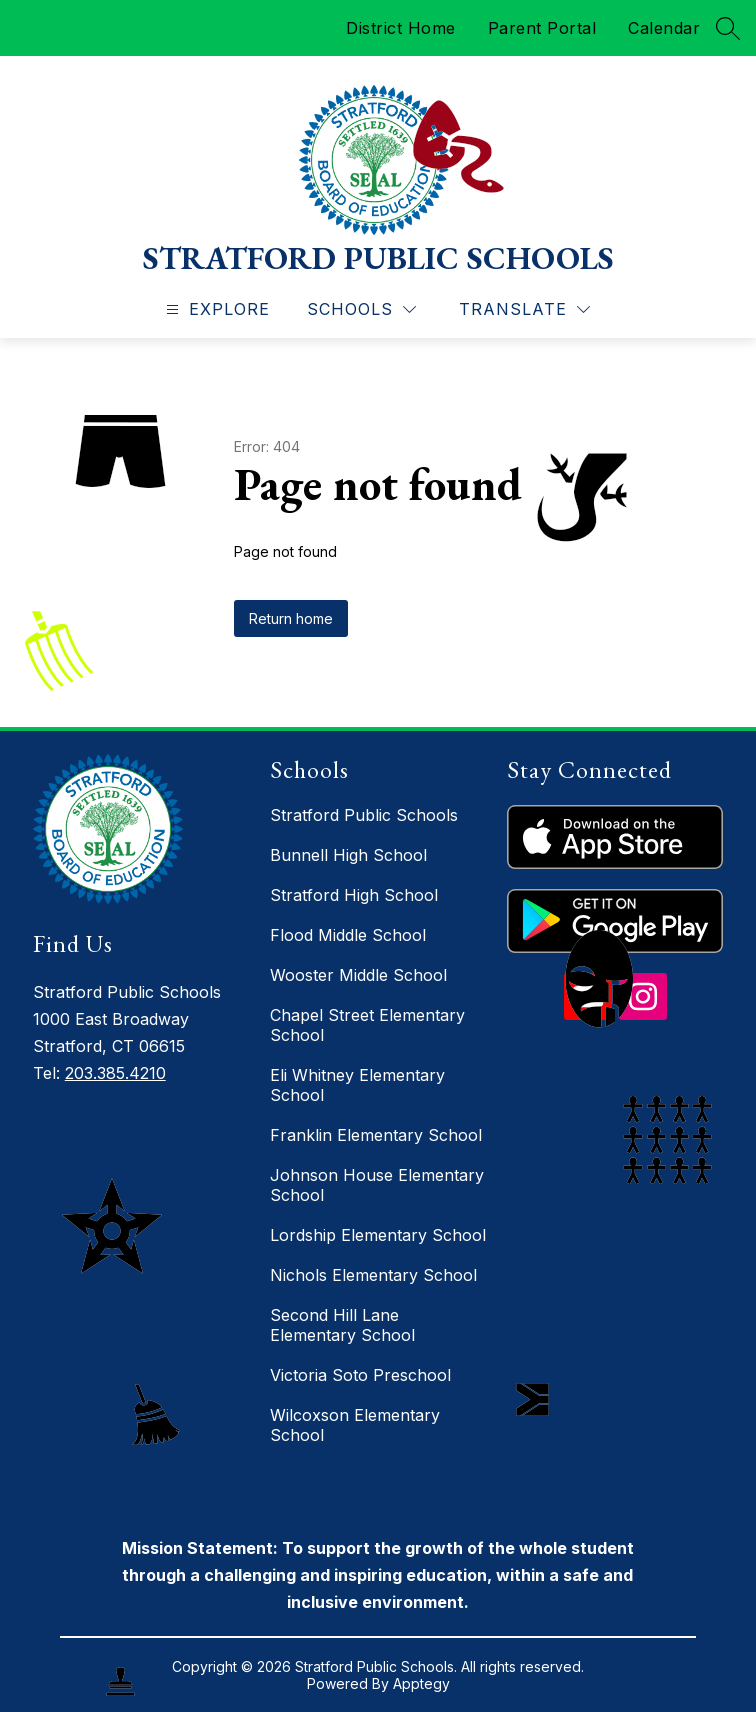 Image resolution: width=756 pixels, height=1712 pixels. What do you see at coordinates (532, 1399) in the screenshot?
I see `select south africa as country or region` at bounding box center [532, 1399].